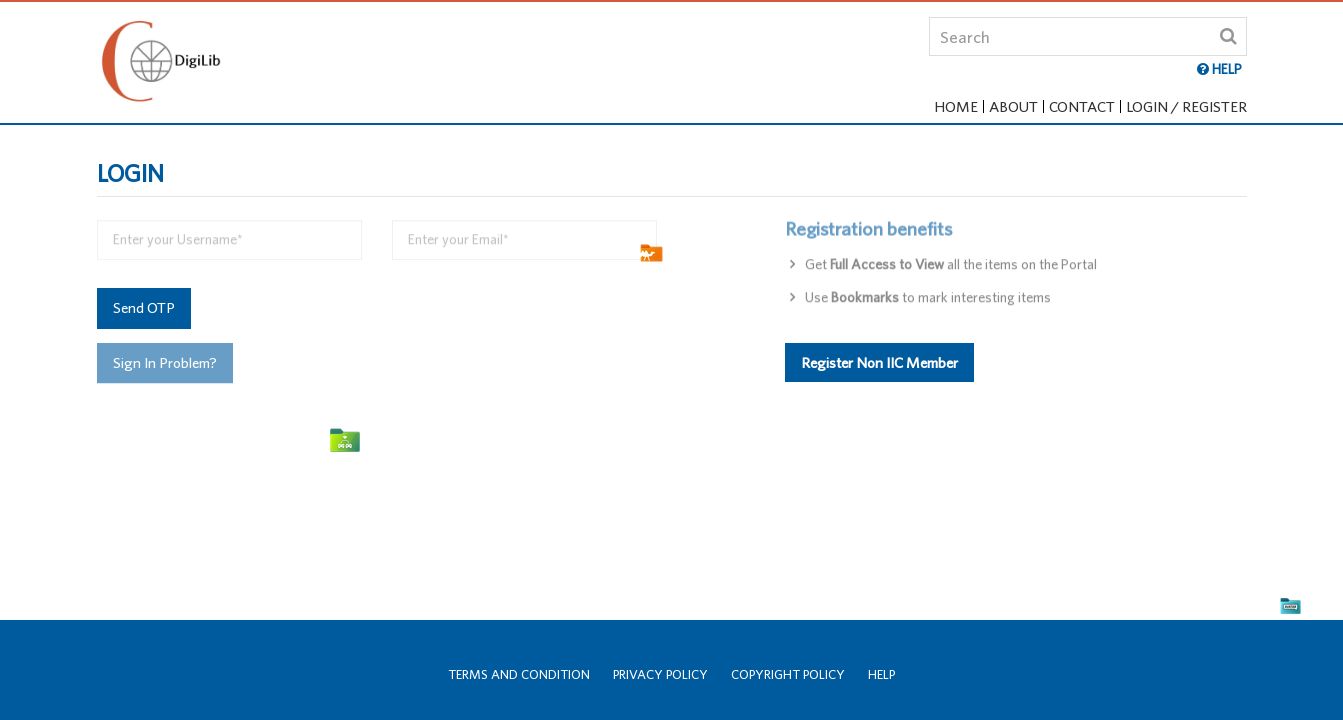 The height and width of the screenshot is (720, 1343). I want to click on open your GameJolt games folder, so click(345, 441).